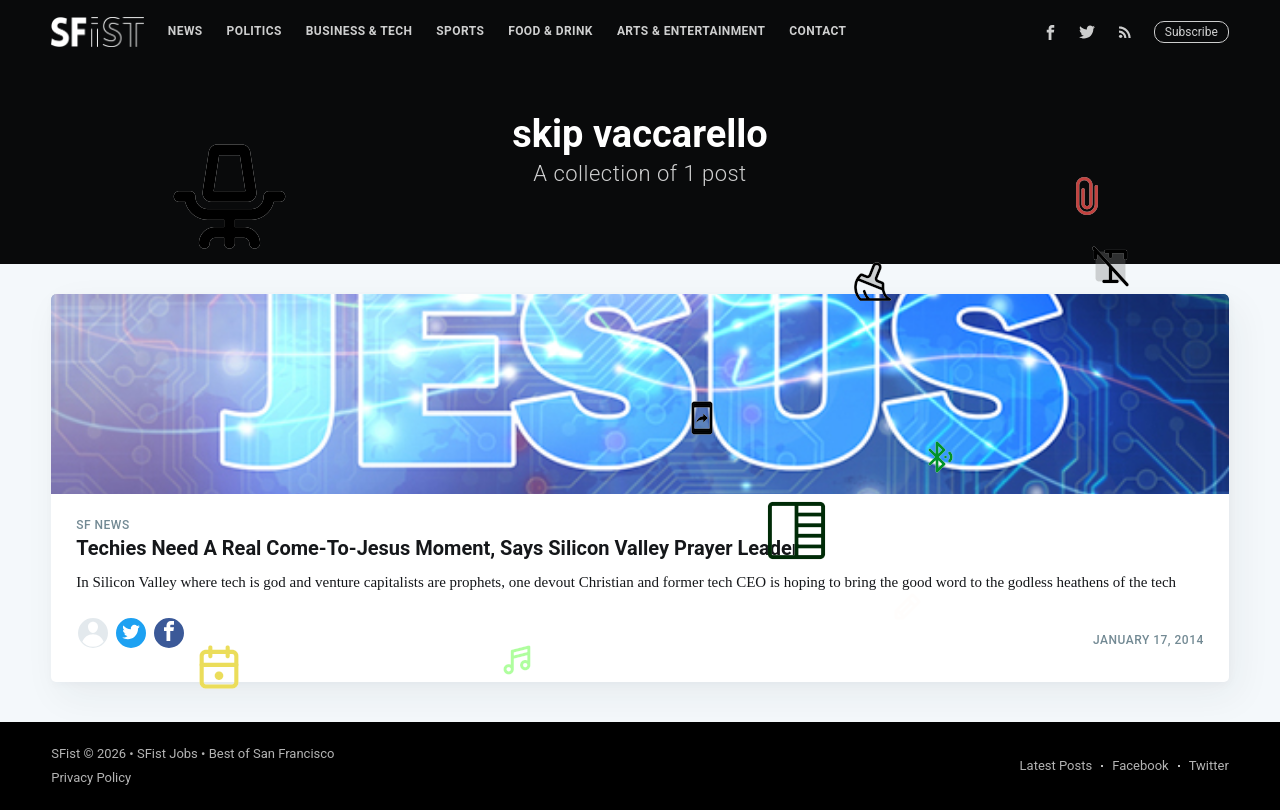 This screenshot has height=810, width=1280. Describe the element at coordinates (518, 660) in the screenshot. I see `access music library or audio files` at that location.